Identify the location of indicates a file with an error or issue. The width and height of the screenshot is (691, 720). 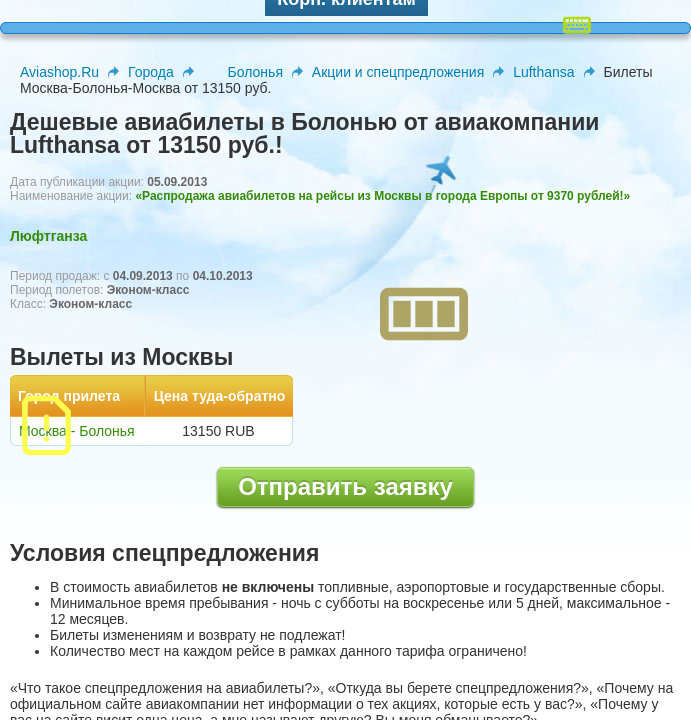
(46, 425).